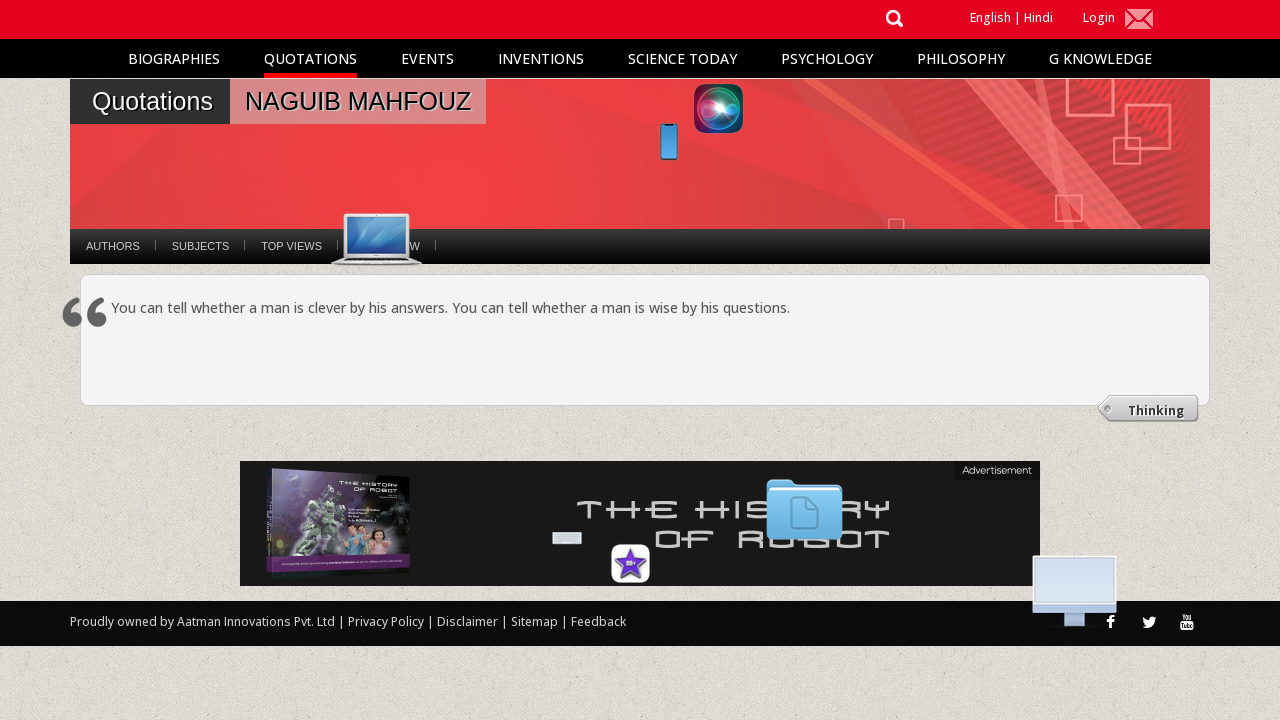  I want to click on activate Siri voice assistant, so click(718, 108).